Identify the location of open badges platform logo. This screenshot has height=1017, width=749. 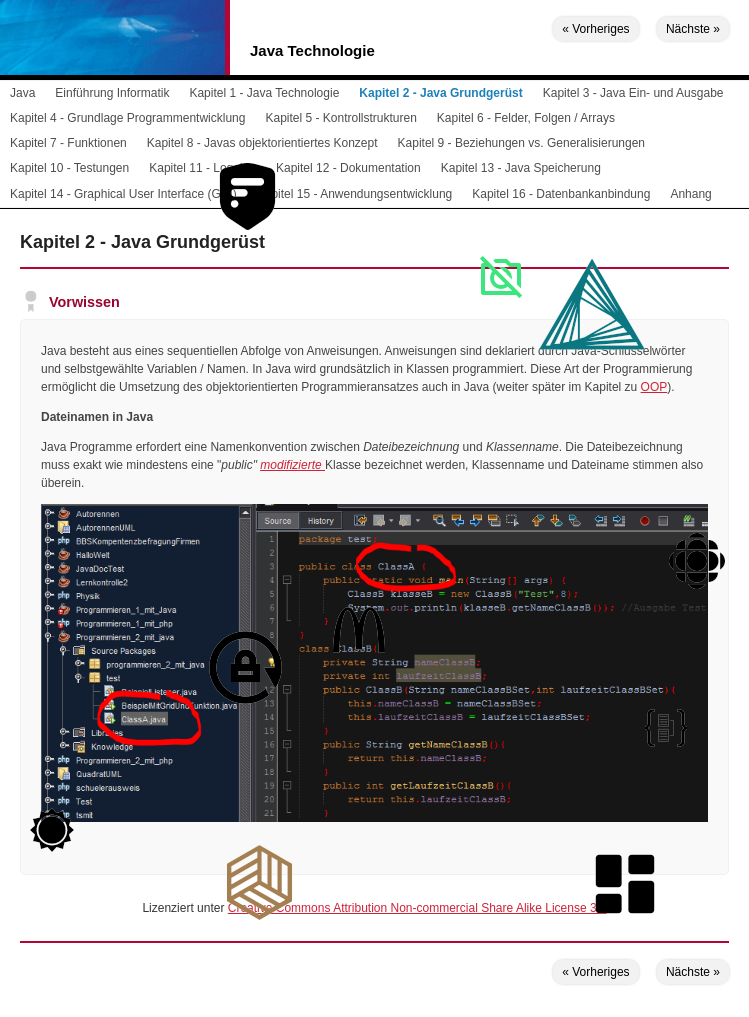
(259, 882).